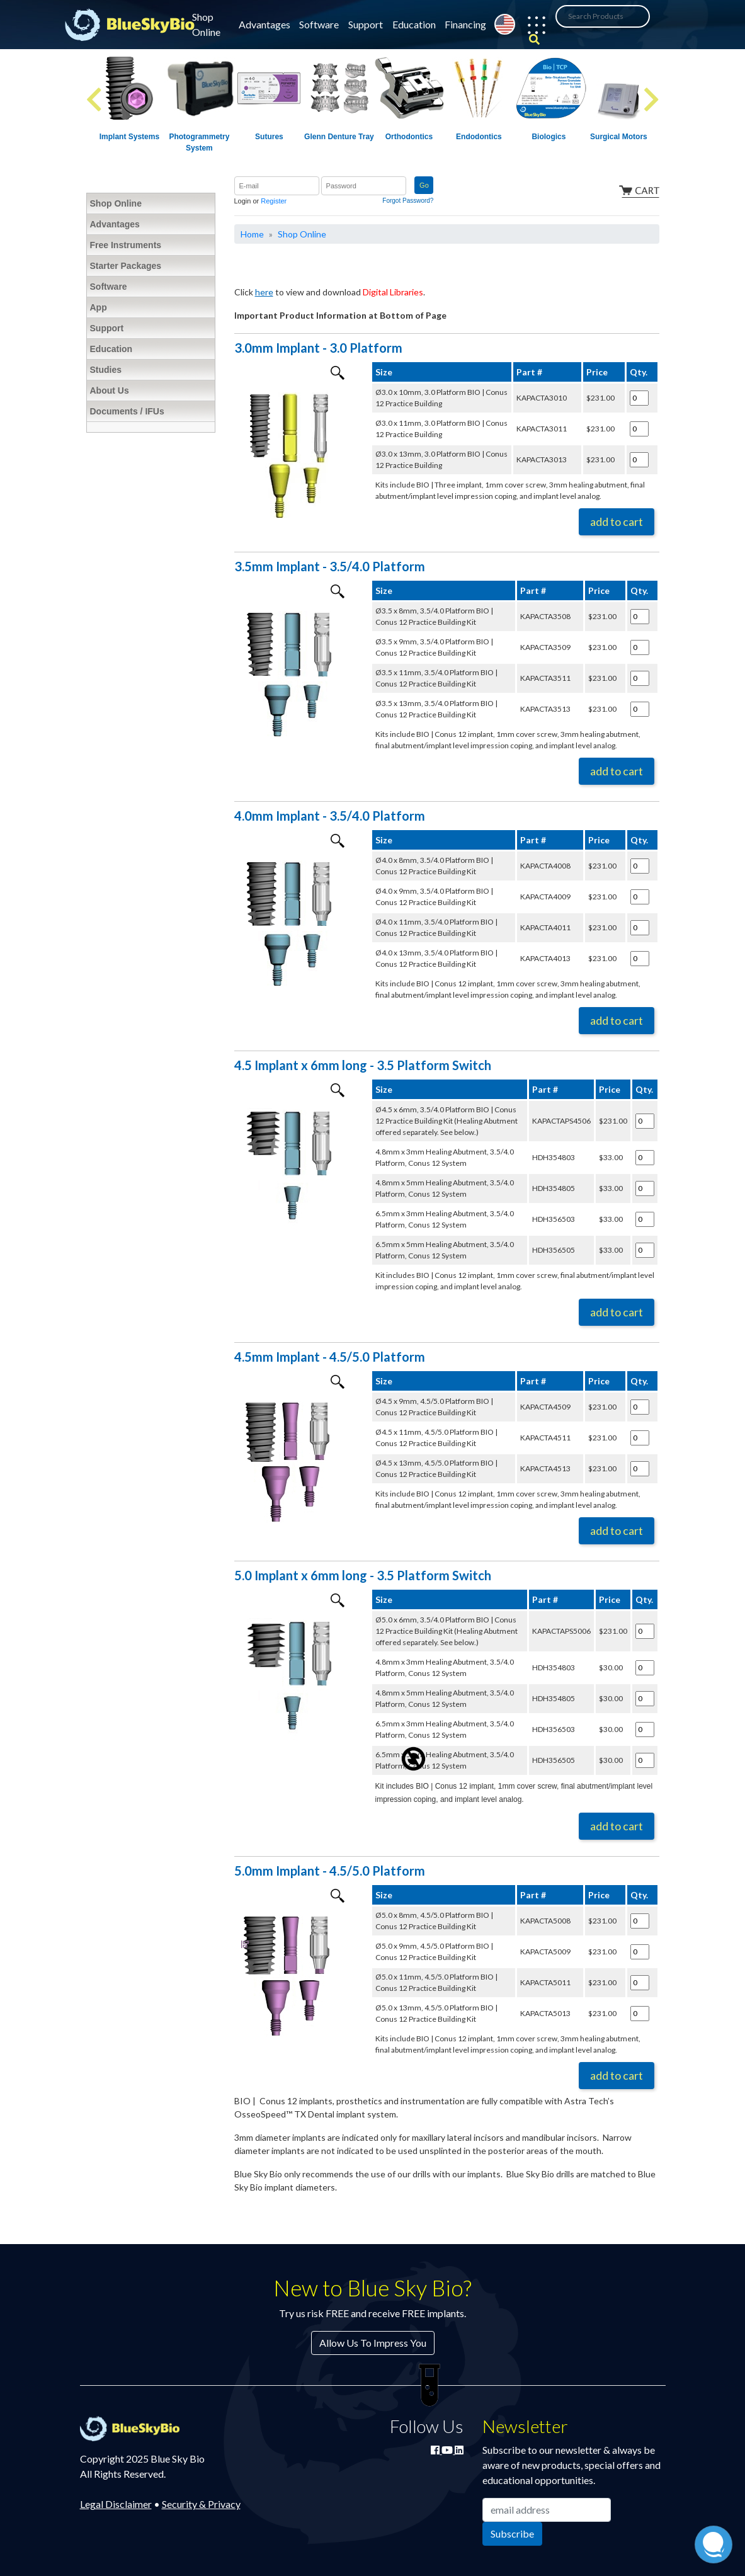 Image resolution: width=745 pixels, height=2576 pixels. Describe the element at coordinates (245, 1944) in the screenshot. I see `align selected items to the left edge` at that location.